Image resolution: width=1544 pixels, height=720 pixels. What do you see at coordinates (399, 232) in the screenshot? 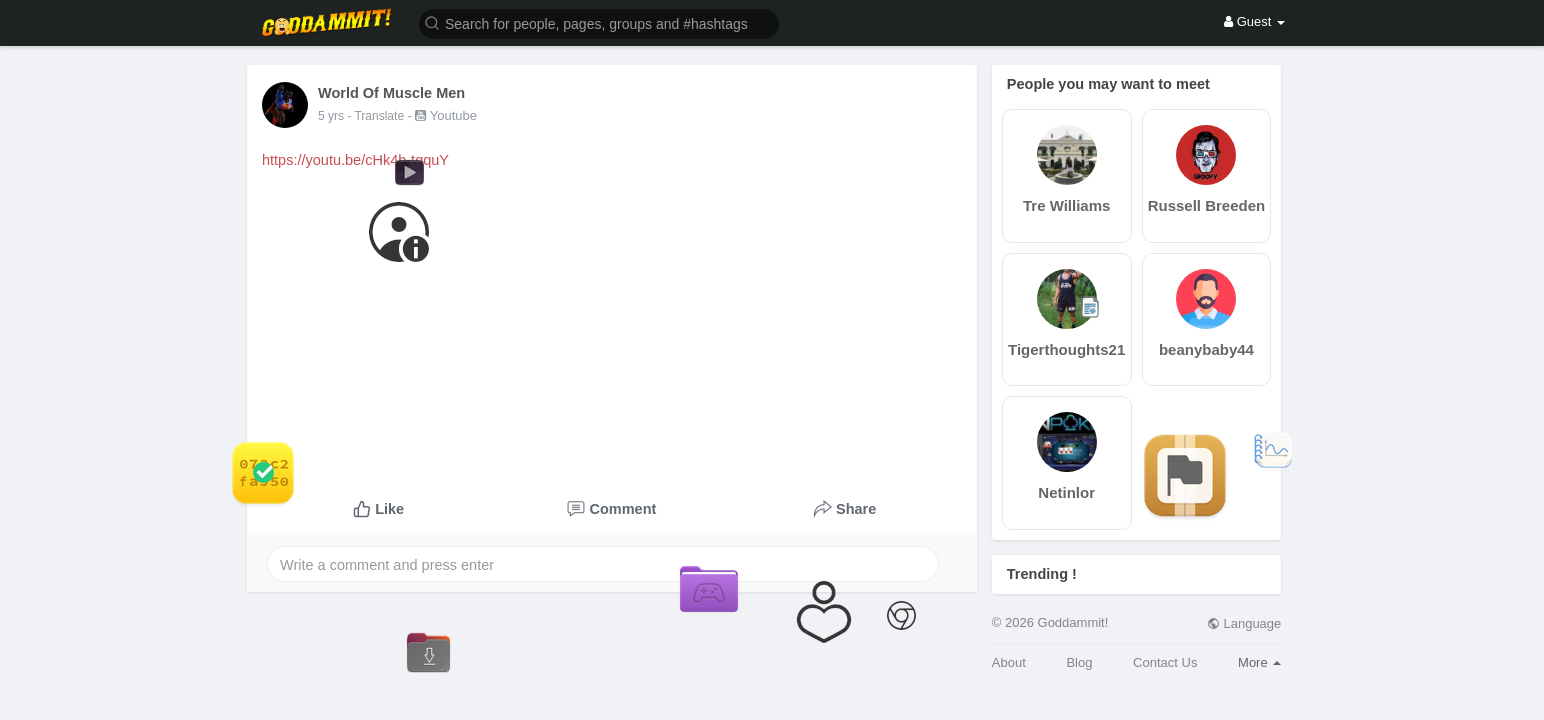
I see `view user profile information` at bounding box center [399, 232].